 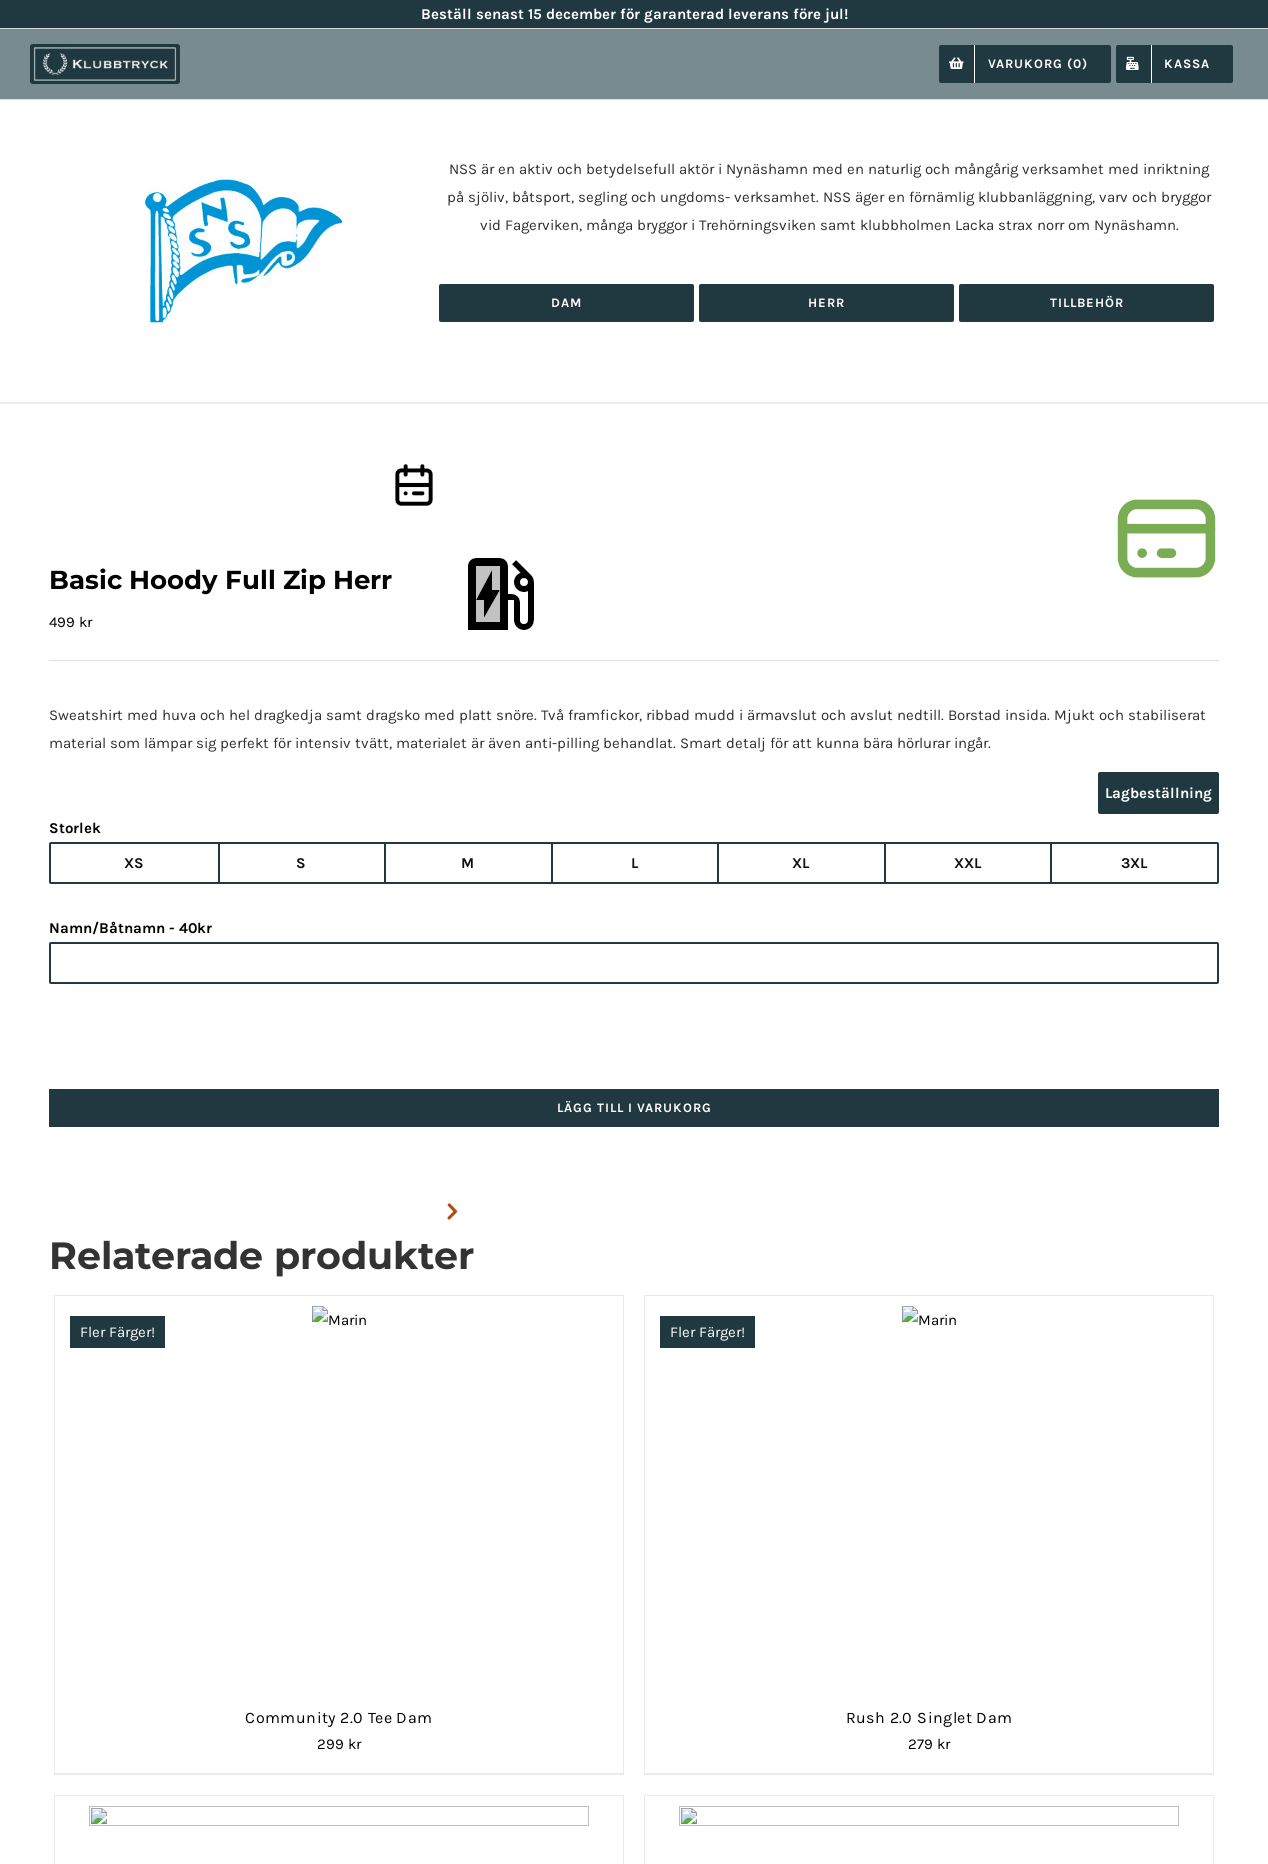 What do you see at coordinates (414, 485) in the screenshot?
I see `open calendar or date picker` at bounding box center [414, 485].